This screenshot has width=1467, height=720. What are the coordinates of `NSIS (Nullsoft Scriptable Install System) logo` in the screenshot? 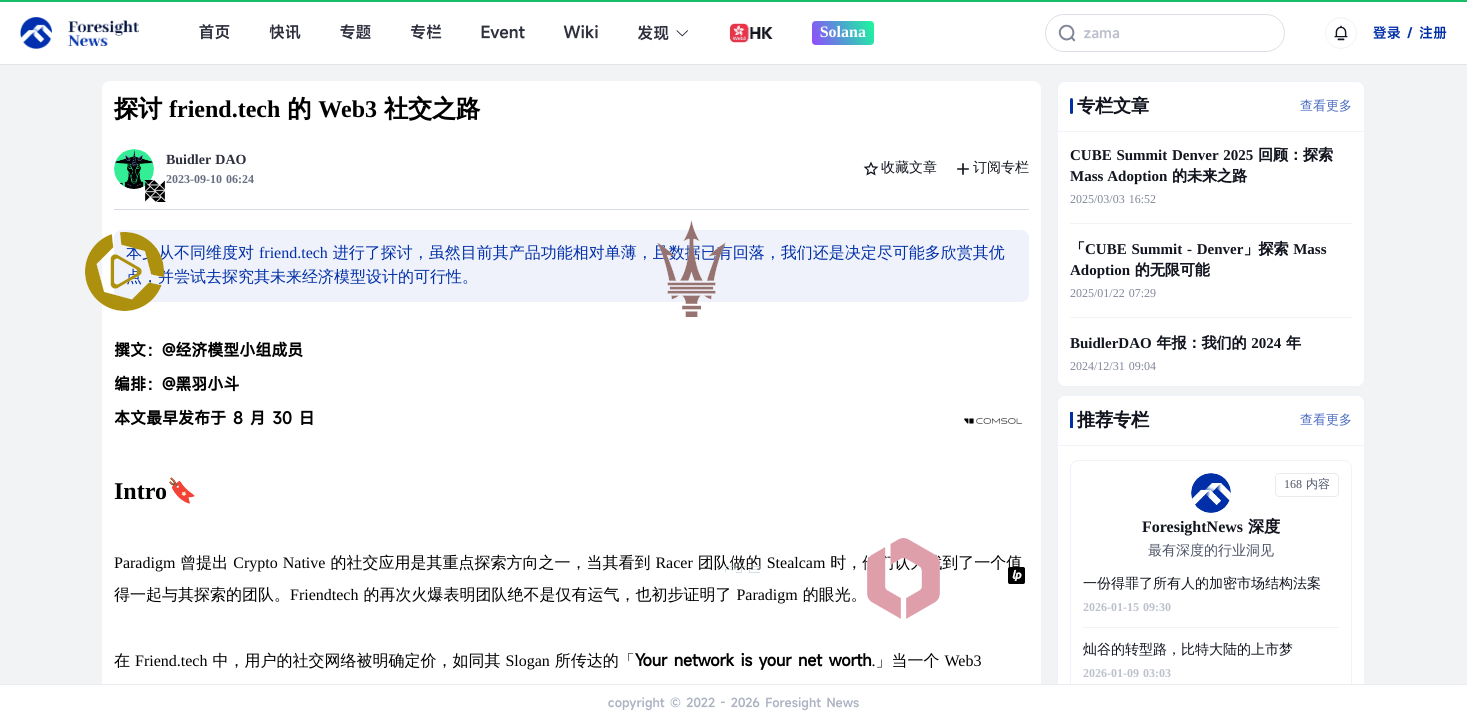 It's located at (155, 191).